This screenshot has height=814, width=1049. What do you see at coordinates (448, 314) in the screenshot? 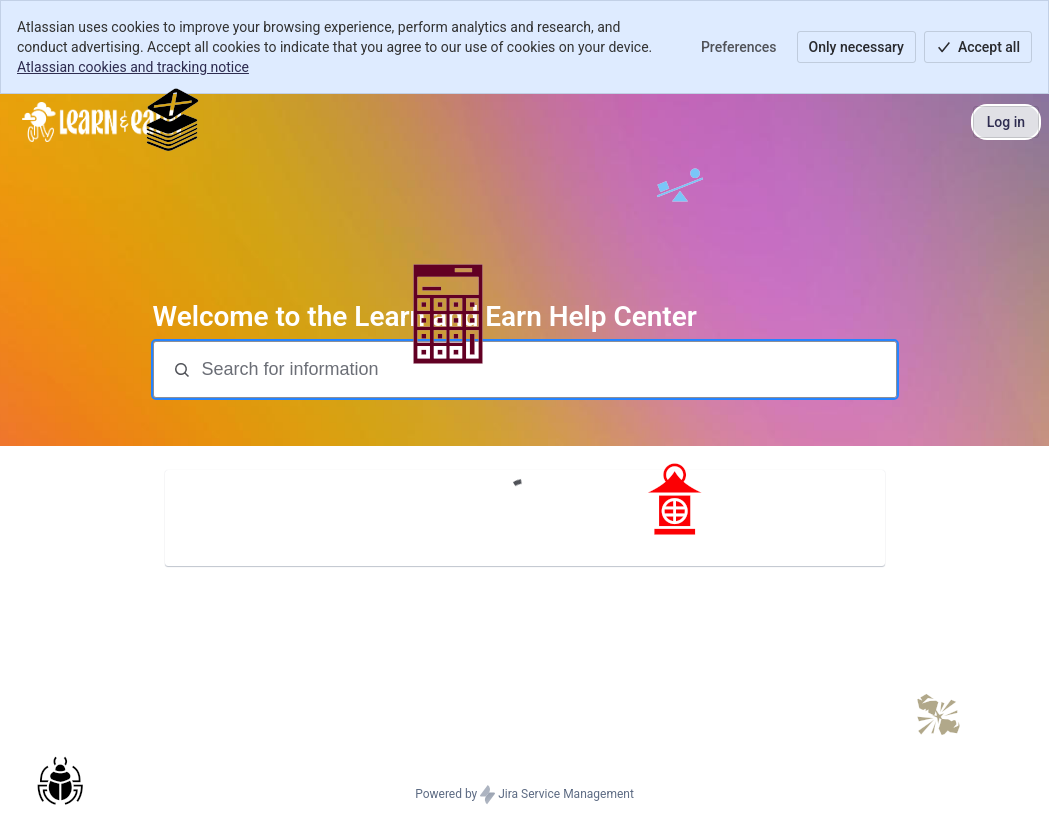
I see `open the calculator app` at bounding box center [448, 314].